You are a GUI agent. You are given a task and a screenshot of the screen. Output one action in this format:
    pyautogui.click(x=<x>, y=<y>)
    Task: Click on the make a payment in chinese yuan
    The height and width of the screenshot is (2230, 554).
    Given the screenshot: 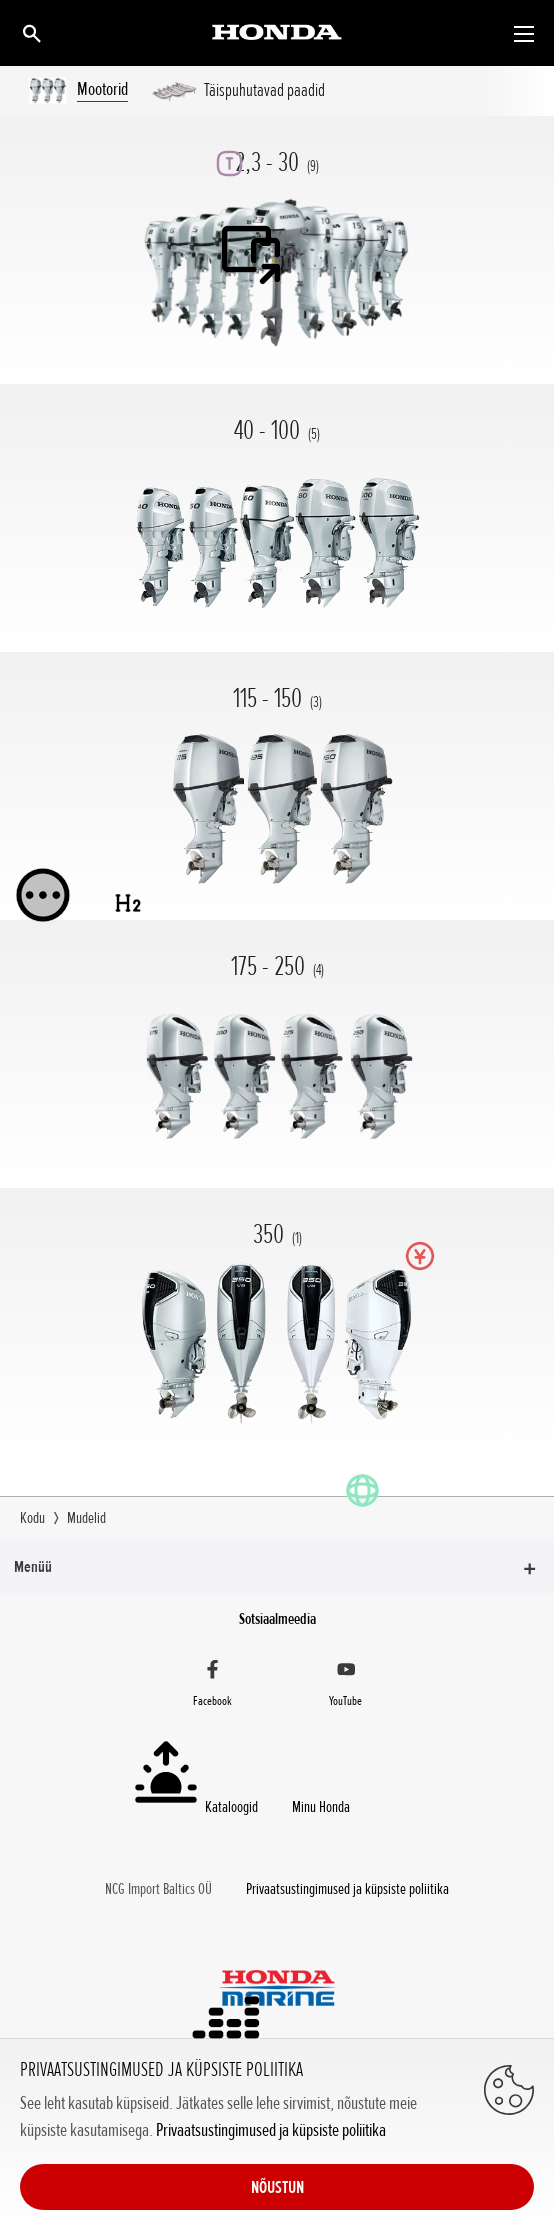 What is the action you would take?
    pyautogui.click(x=420, y=1256)
    